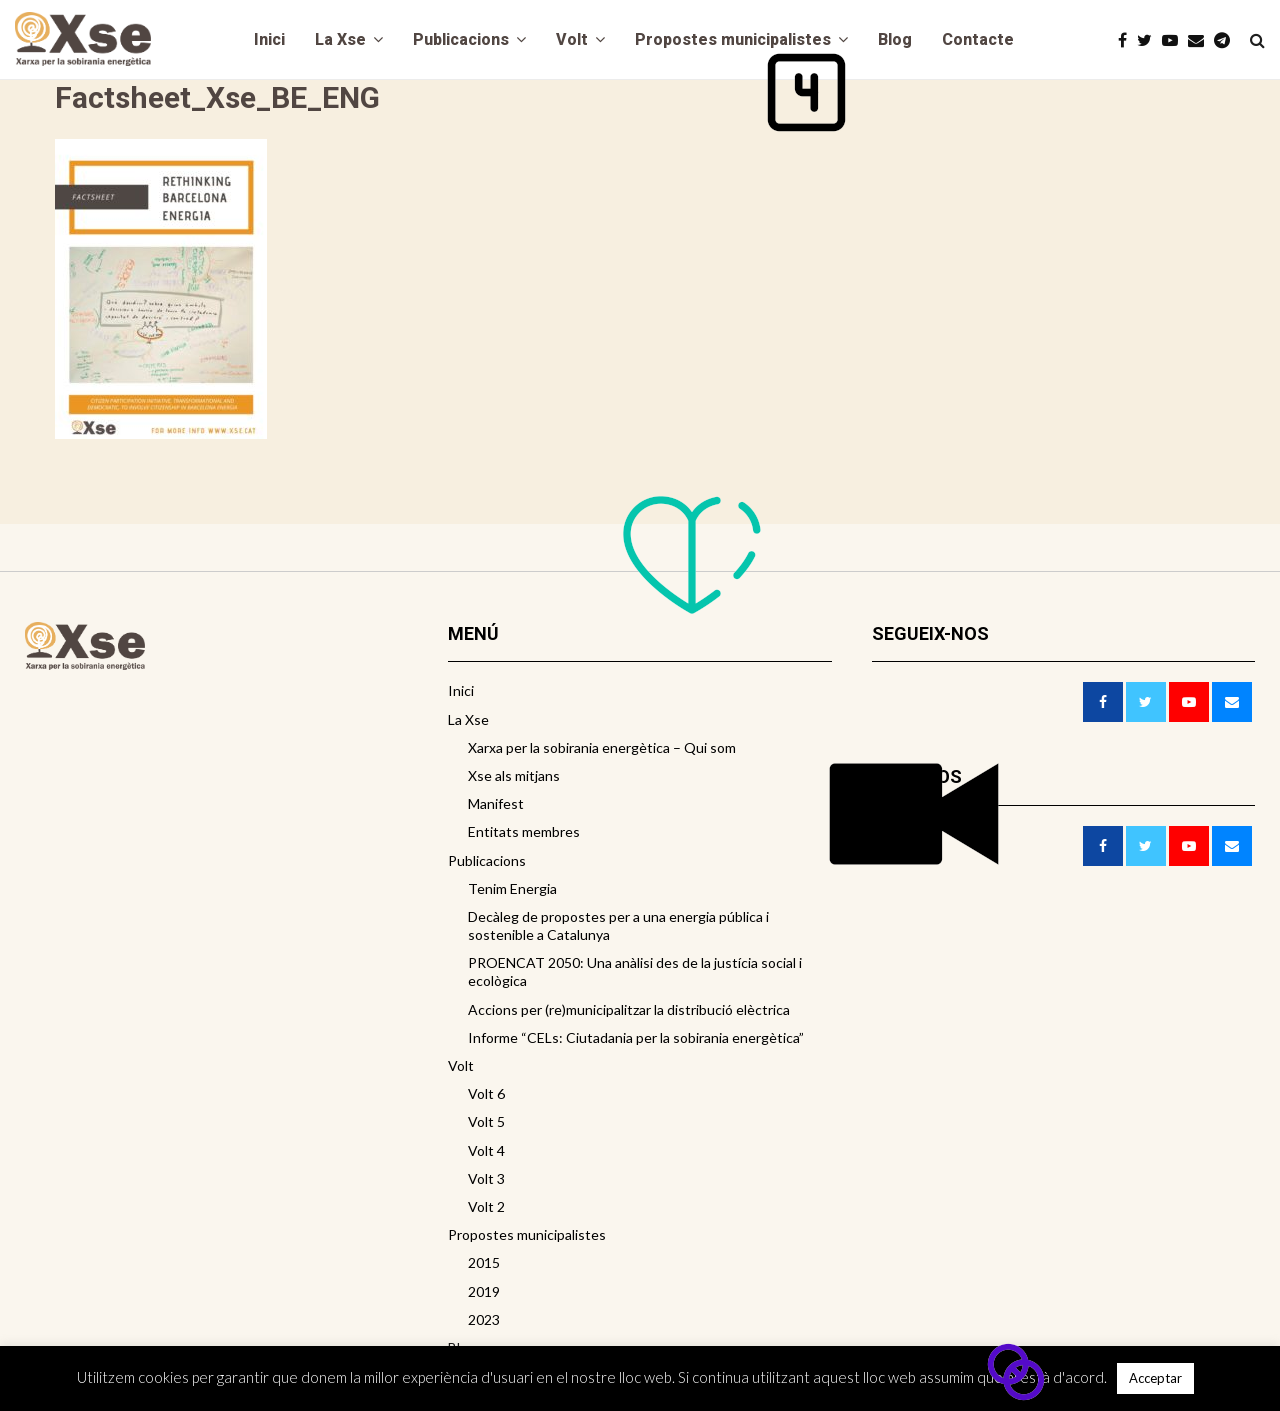  I want to click on intersect or merge selected objects, so click(1016, 1372).